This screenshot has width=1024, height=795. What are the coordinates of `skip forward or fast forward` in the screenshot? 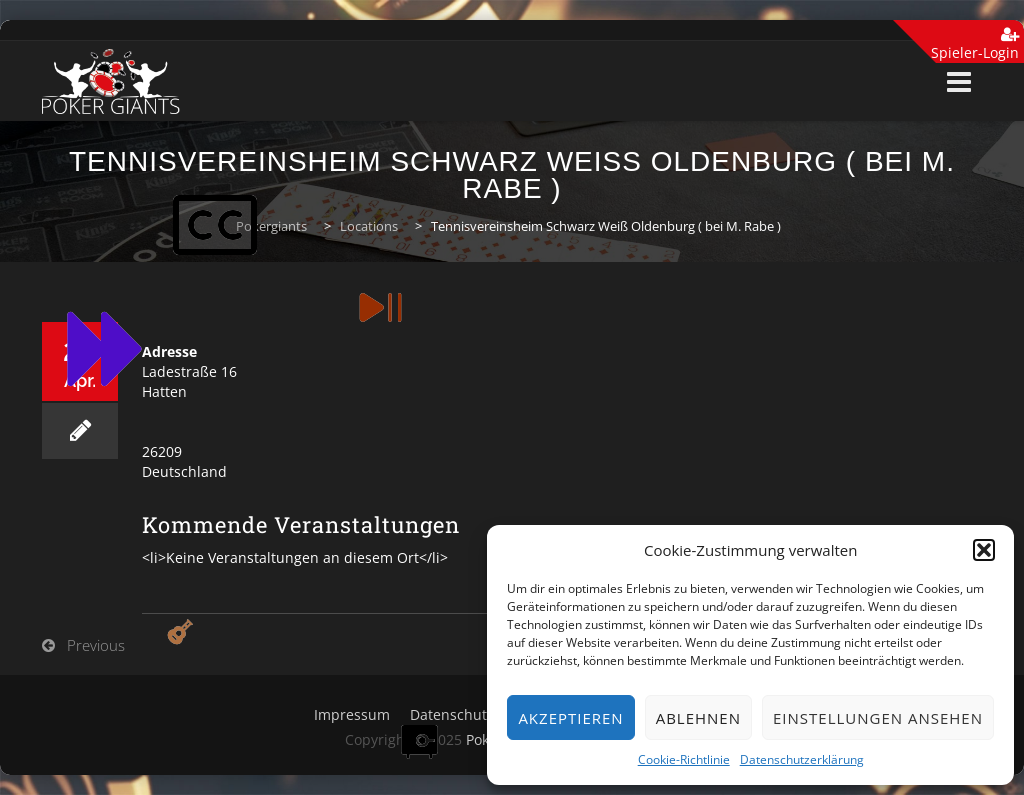 It's located at (101, 349).